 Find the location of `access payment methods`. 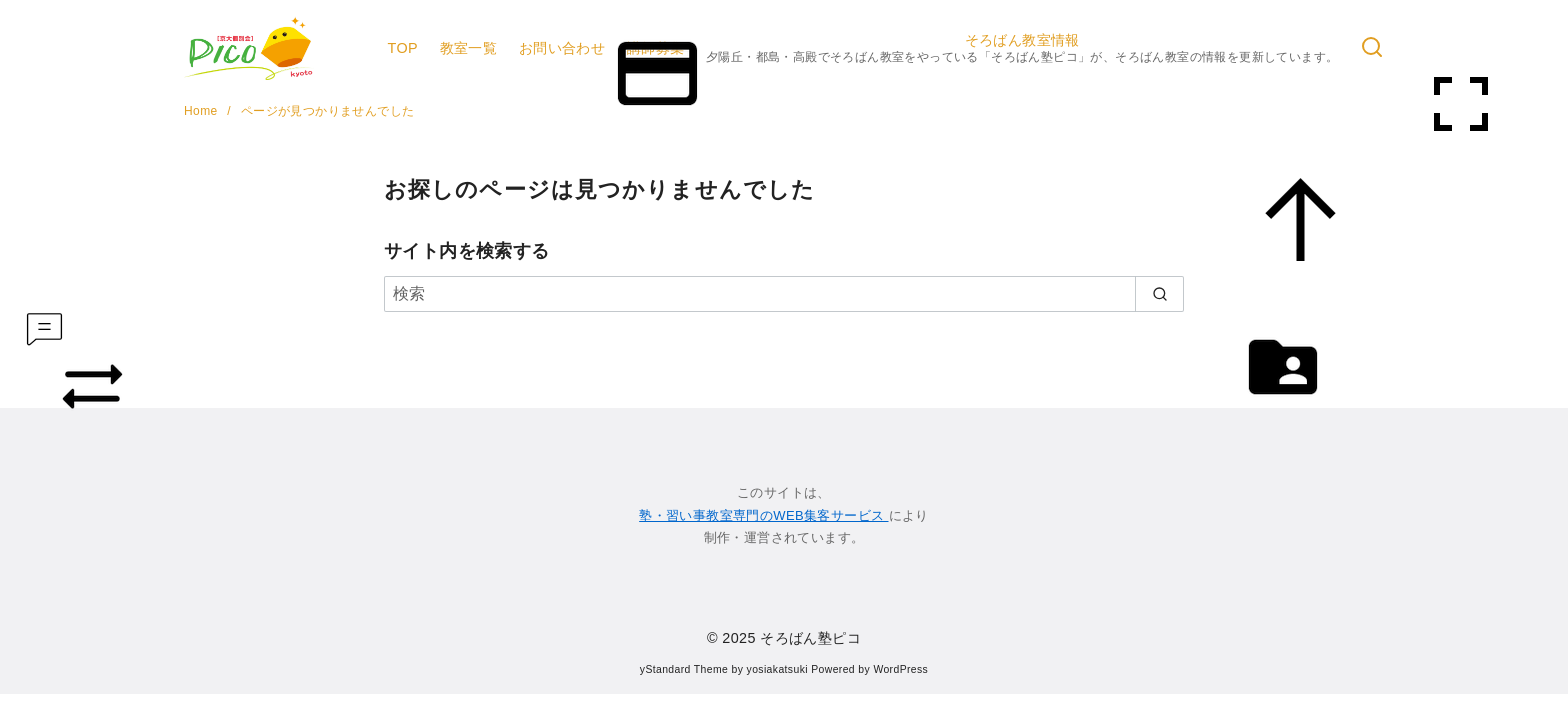

access payment methods is located at coordinates (657, 73).